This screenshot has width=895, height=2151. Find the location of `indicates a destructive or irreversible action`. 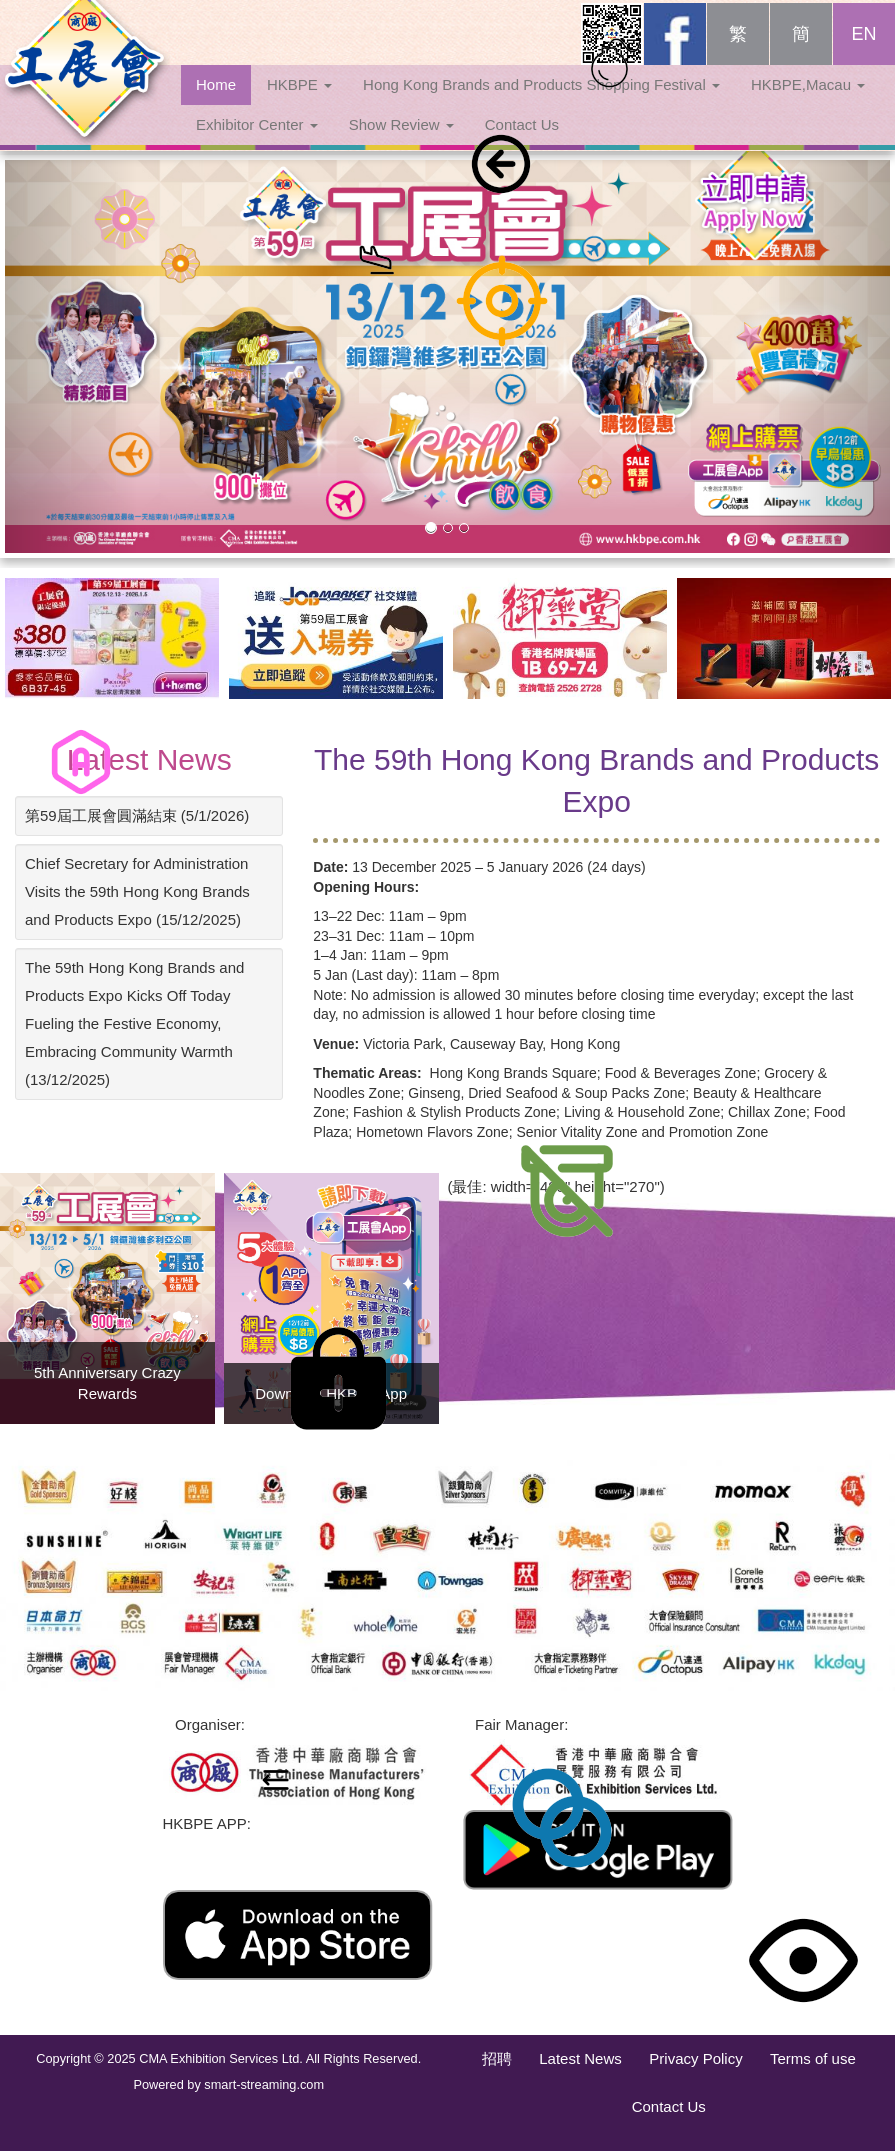

indicates a destructive or irreversible action is located at coordinates (613, 62).